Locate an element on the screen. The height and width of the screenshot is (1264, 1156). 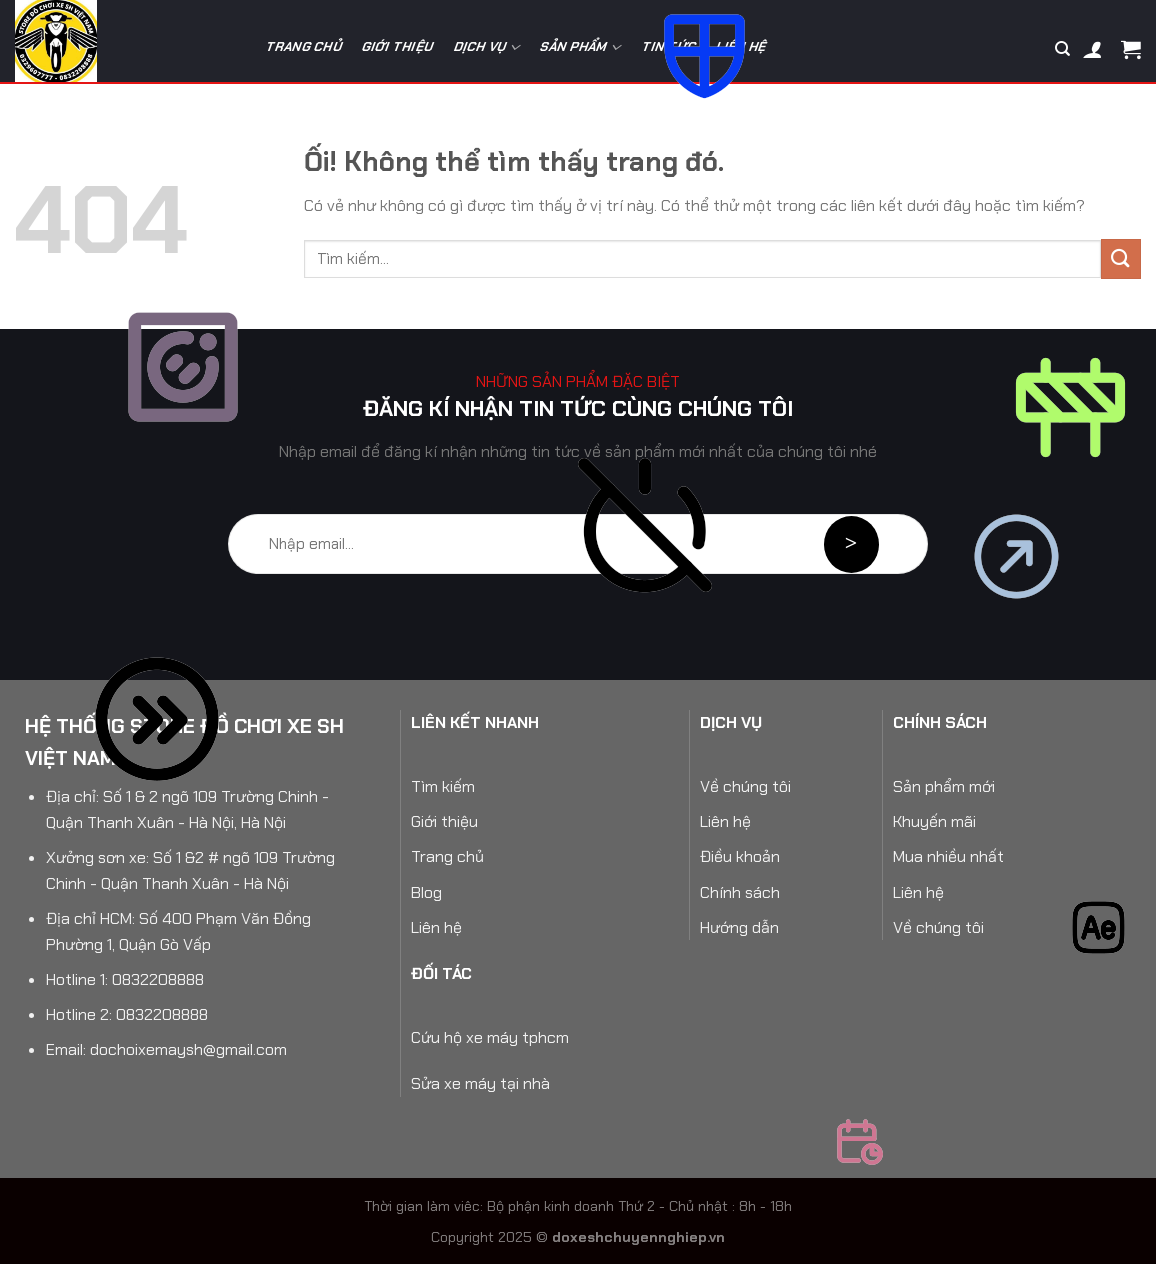
open link in new tab or window is located at coordinates (1016, 556).